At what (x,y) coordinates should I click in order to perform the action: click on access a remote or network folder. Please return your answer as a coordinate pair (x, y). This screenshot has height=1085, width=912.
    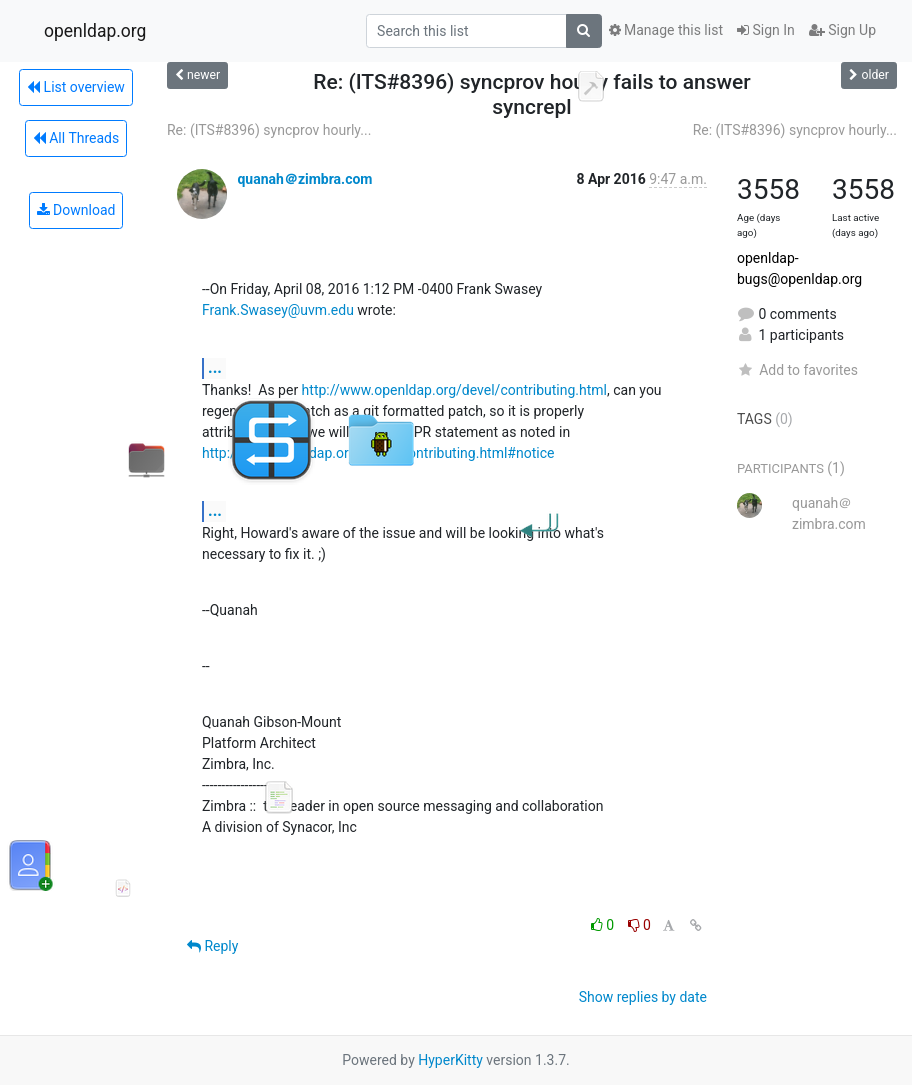
    Looking at the image, I should click on (146, 459).